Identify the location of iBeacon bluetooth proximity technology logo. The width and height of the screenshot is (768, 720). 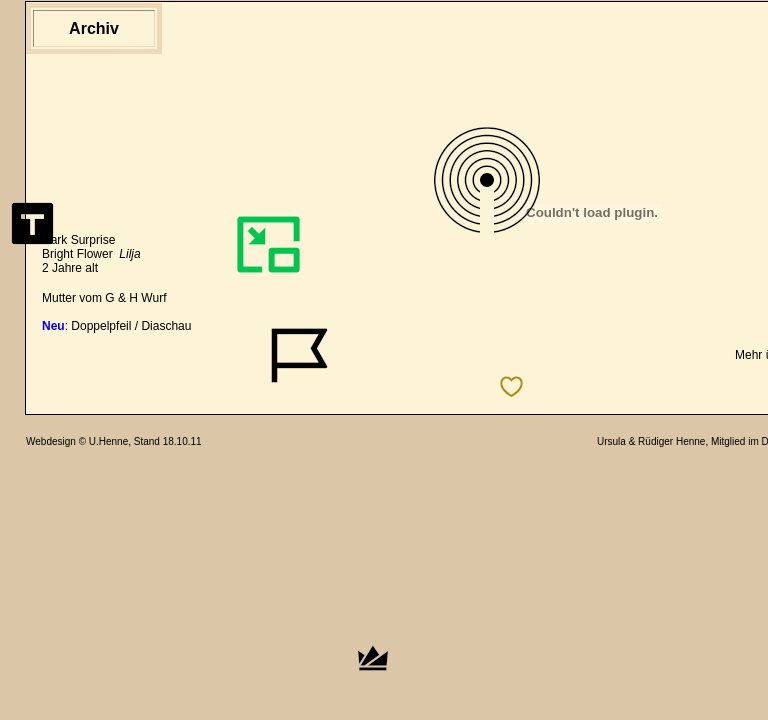
(487, 180).